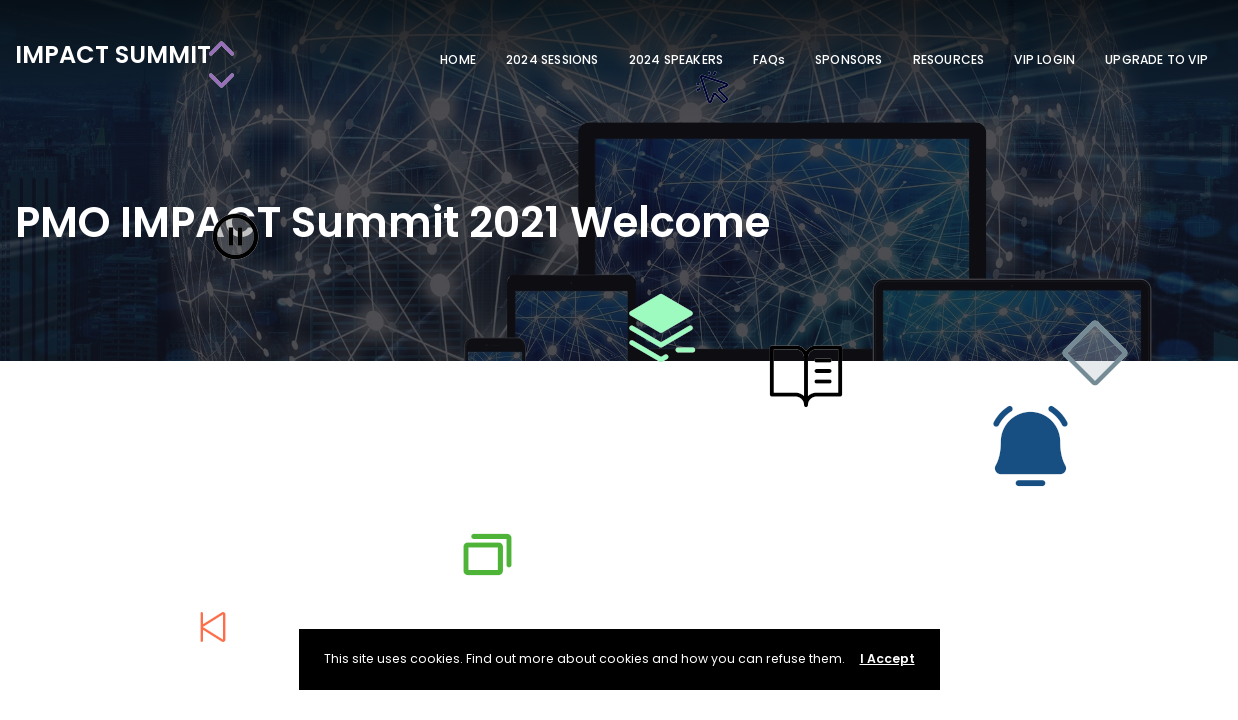 This screenshot has width=1238, height=720. What do you see at coordinates (661, 328) in the screenshot?
I see `remove a layer from the stack` at bounding box center [661, 328].